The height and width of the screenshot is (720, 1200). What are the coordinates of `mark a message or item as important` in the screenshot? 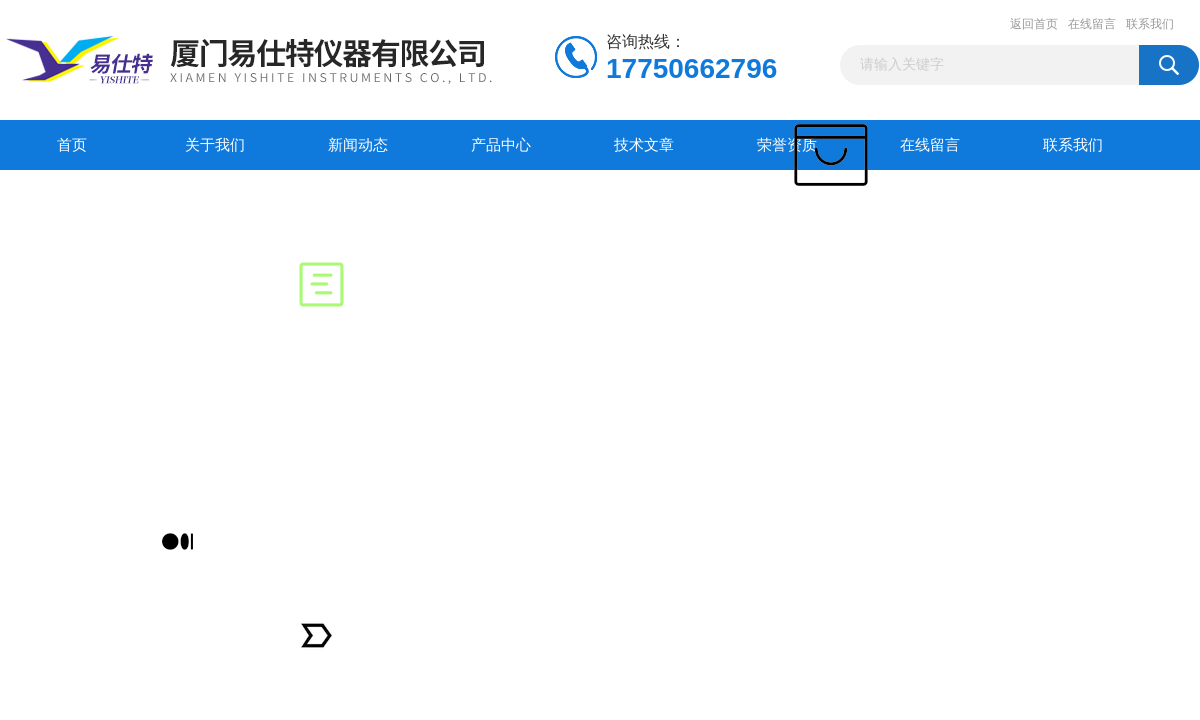 It's located at (316, 635).